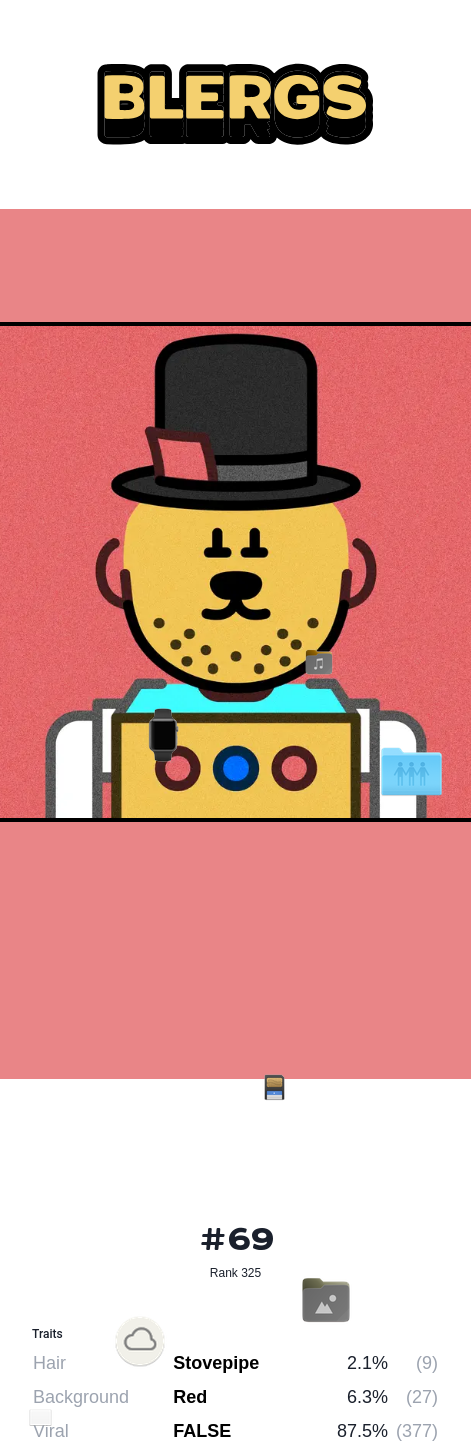 Image resolution: width=471 pixels, height=1450 pixels. What do you see at coordinates (326, 1300) in the screenshot?
I see `open your pictures folder` at bounding box center [326, 1300].